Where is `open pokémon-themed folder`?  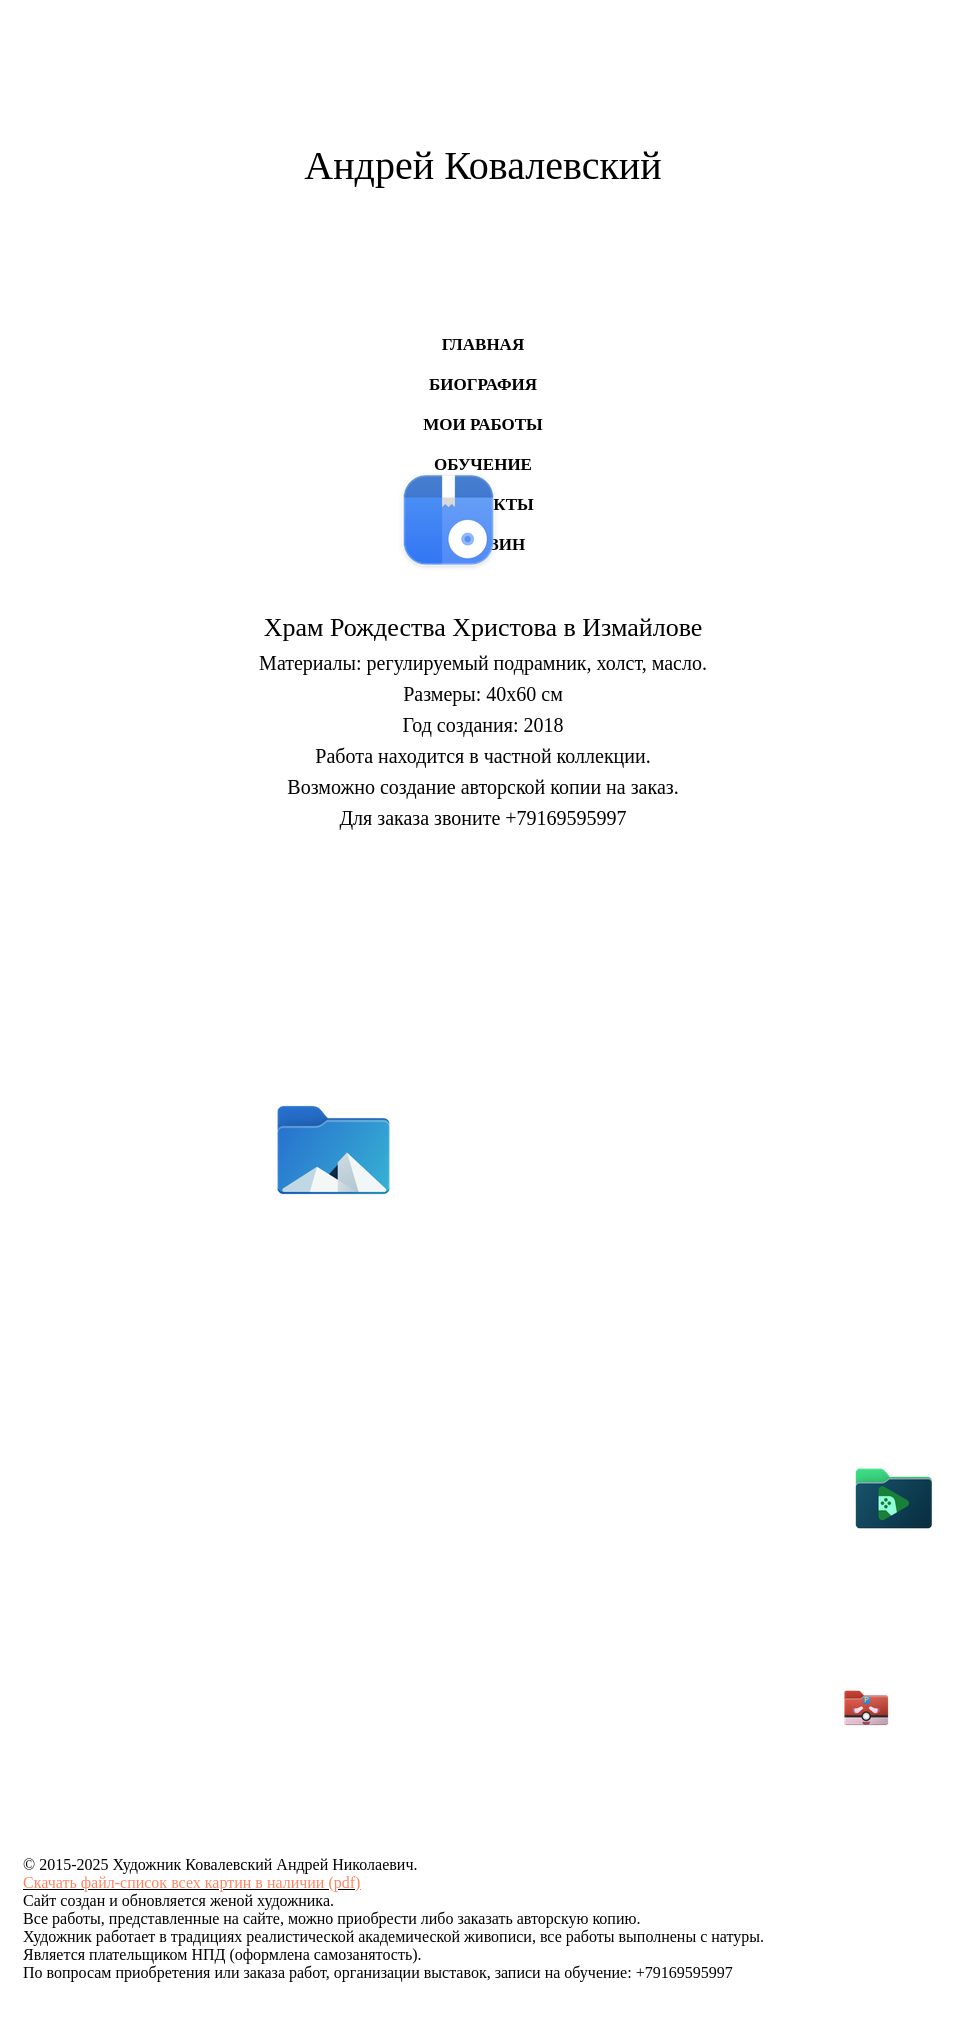
open pokémon-themed folder is located at coordinates (866, 1709).